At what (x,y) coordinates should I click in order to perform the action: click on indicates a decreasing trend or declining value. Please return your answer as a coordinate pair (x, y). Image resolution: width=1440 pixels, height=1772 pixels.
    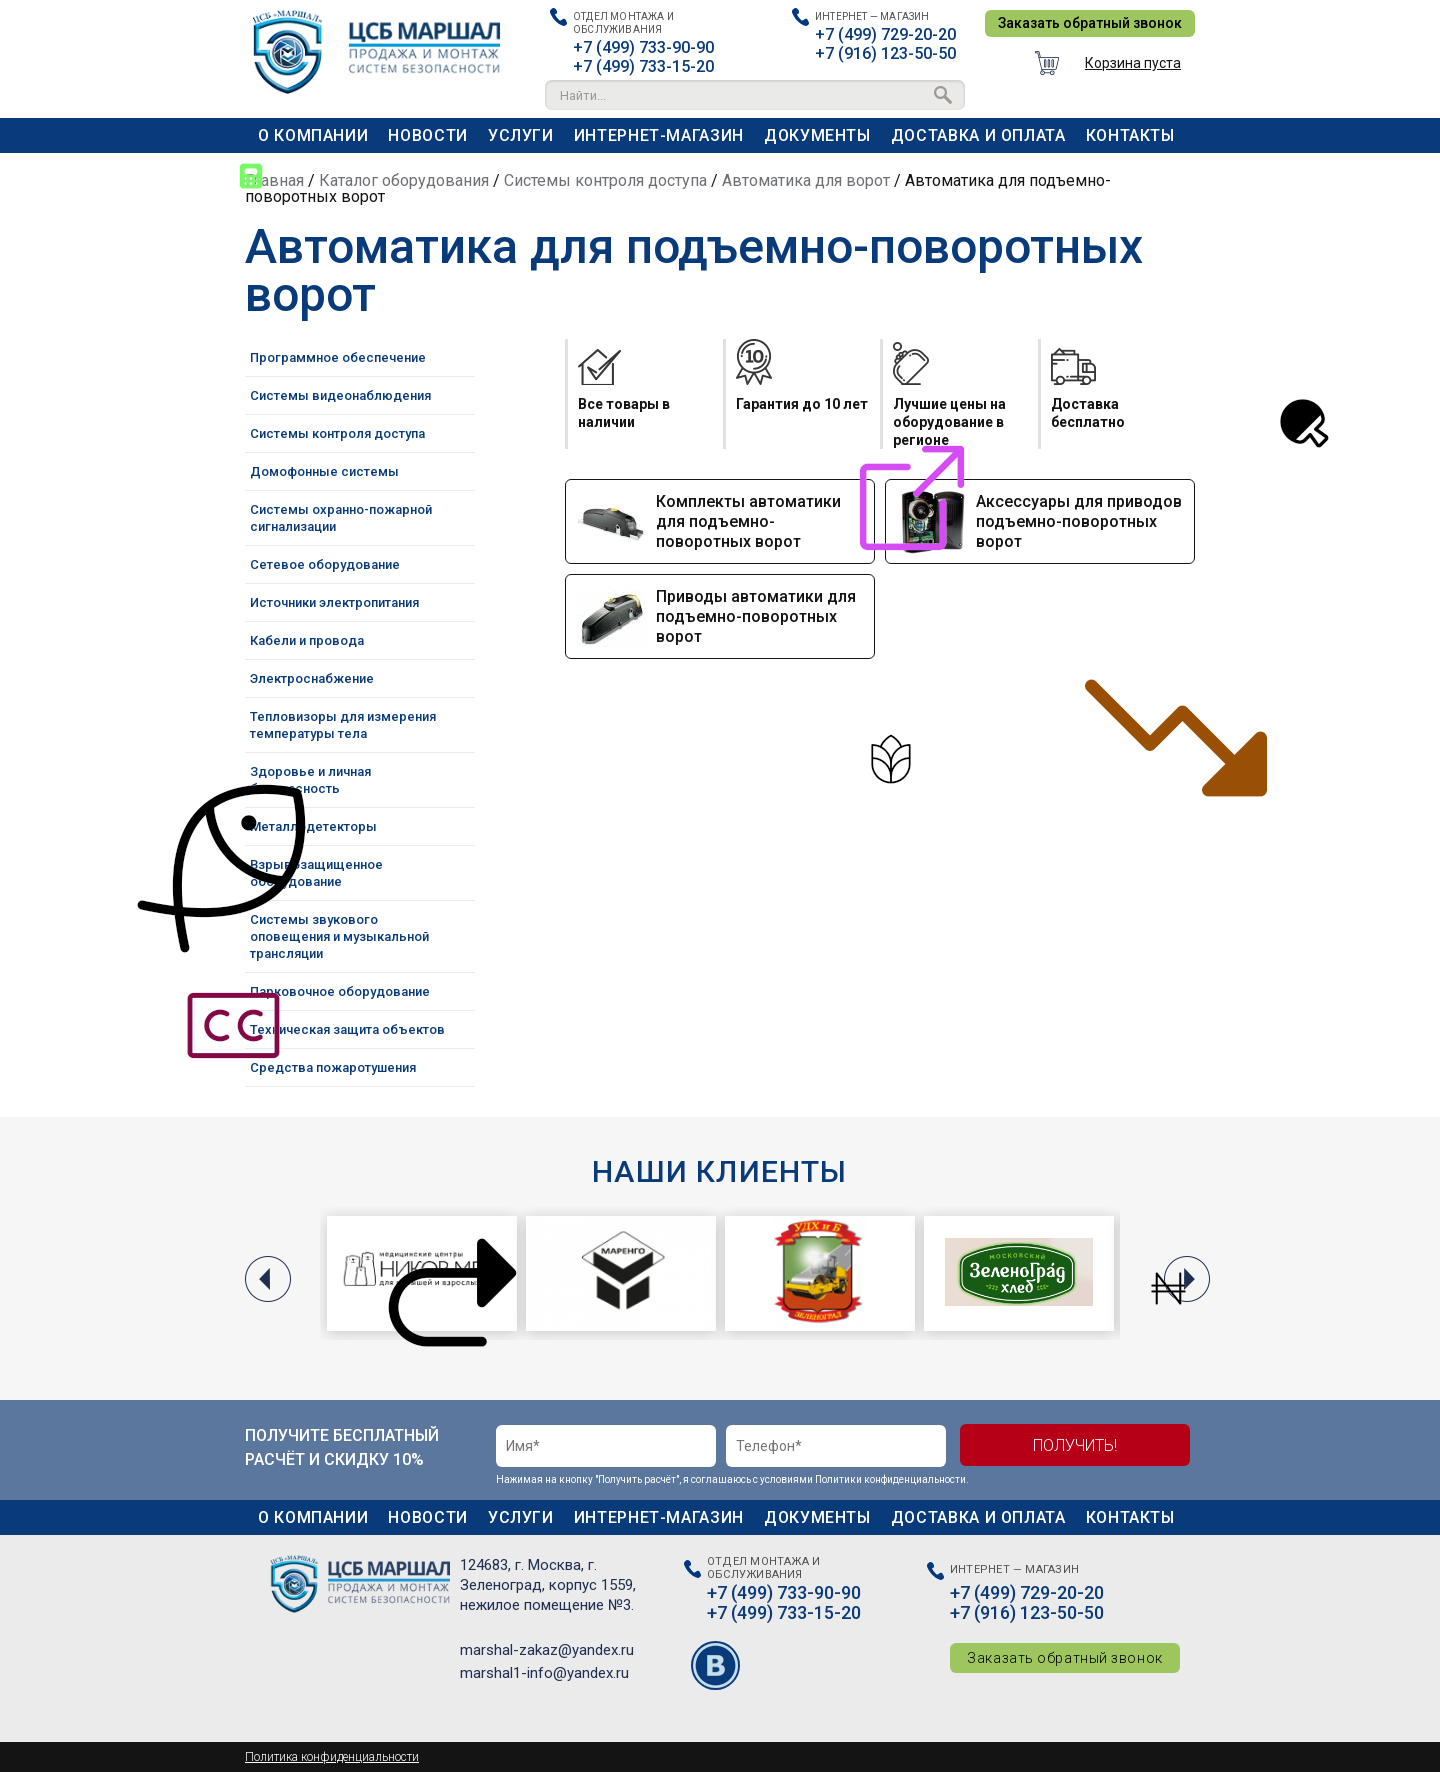
    Looking at the image, I should click on (1176, 738).